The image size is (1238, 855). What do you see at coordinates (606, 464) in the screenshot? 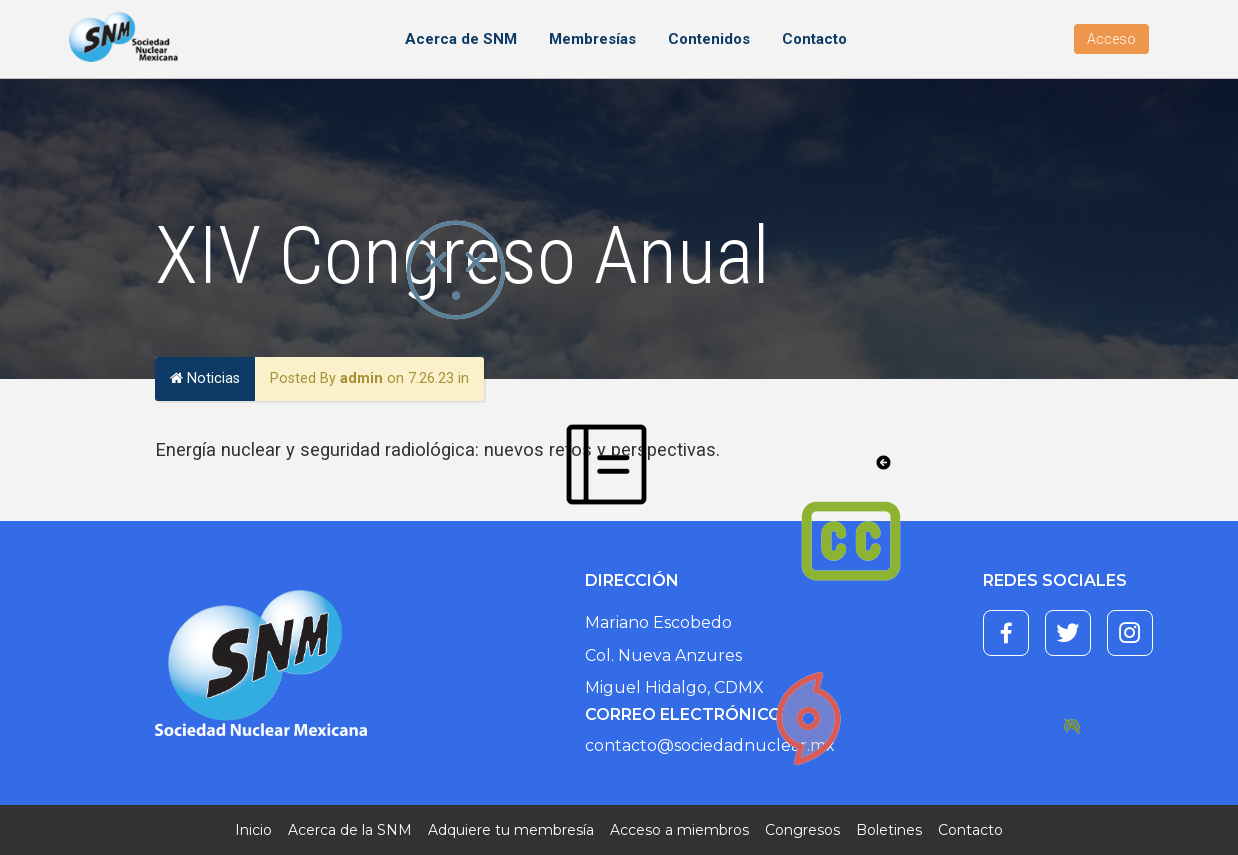
I see `open your notebook or notes` at bounding box center [606, 464].